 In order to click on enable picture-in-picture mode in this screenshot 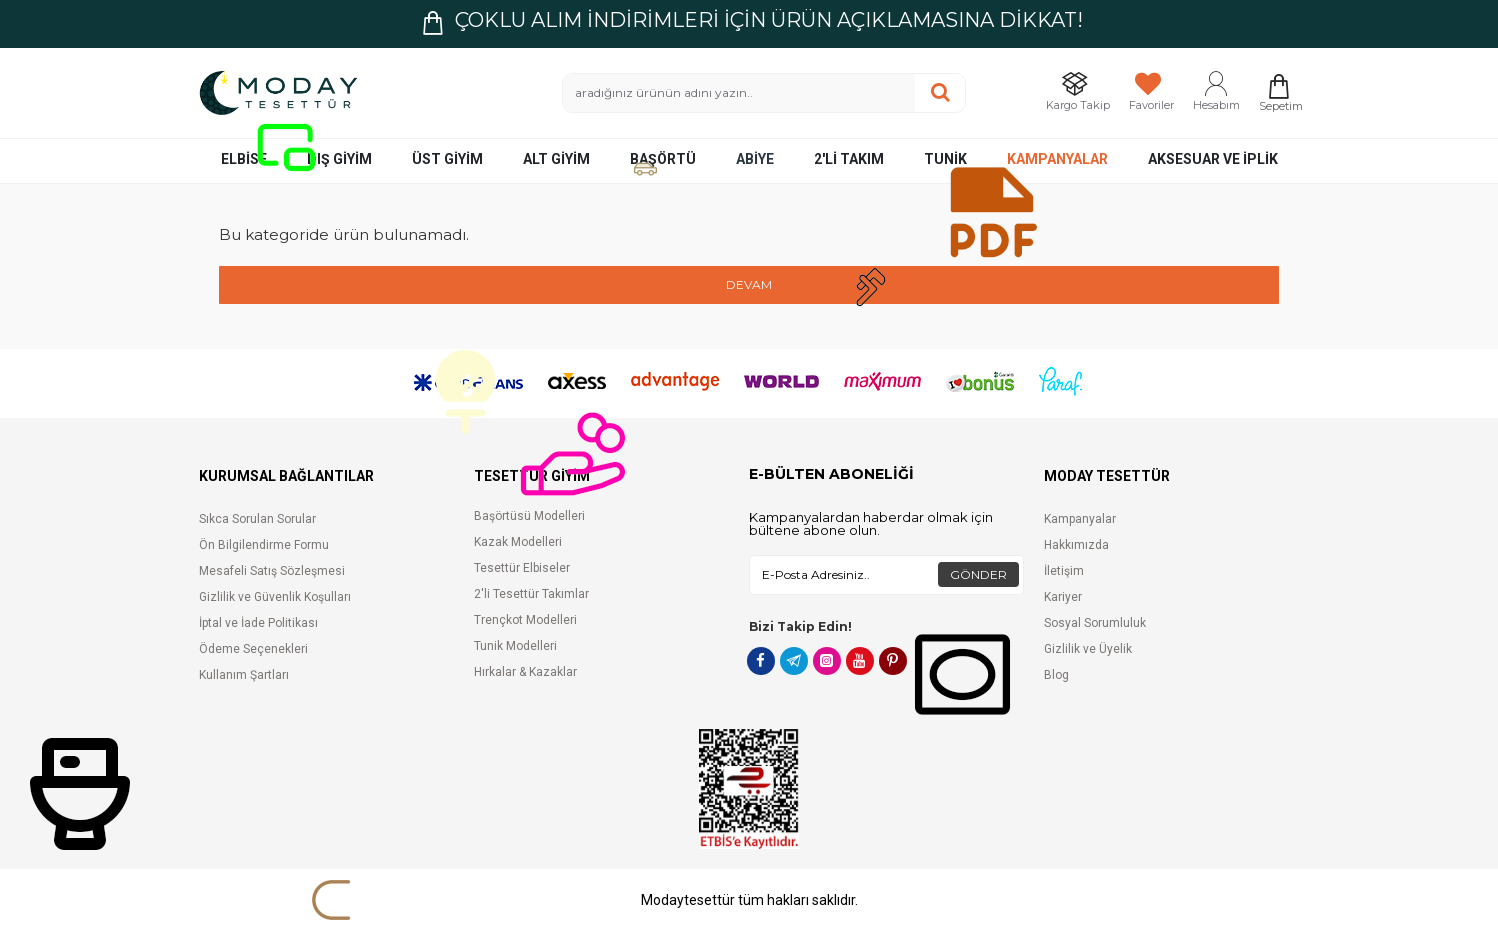, I will do `click(286, 147)`.